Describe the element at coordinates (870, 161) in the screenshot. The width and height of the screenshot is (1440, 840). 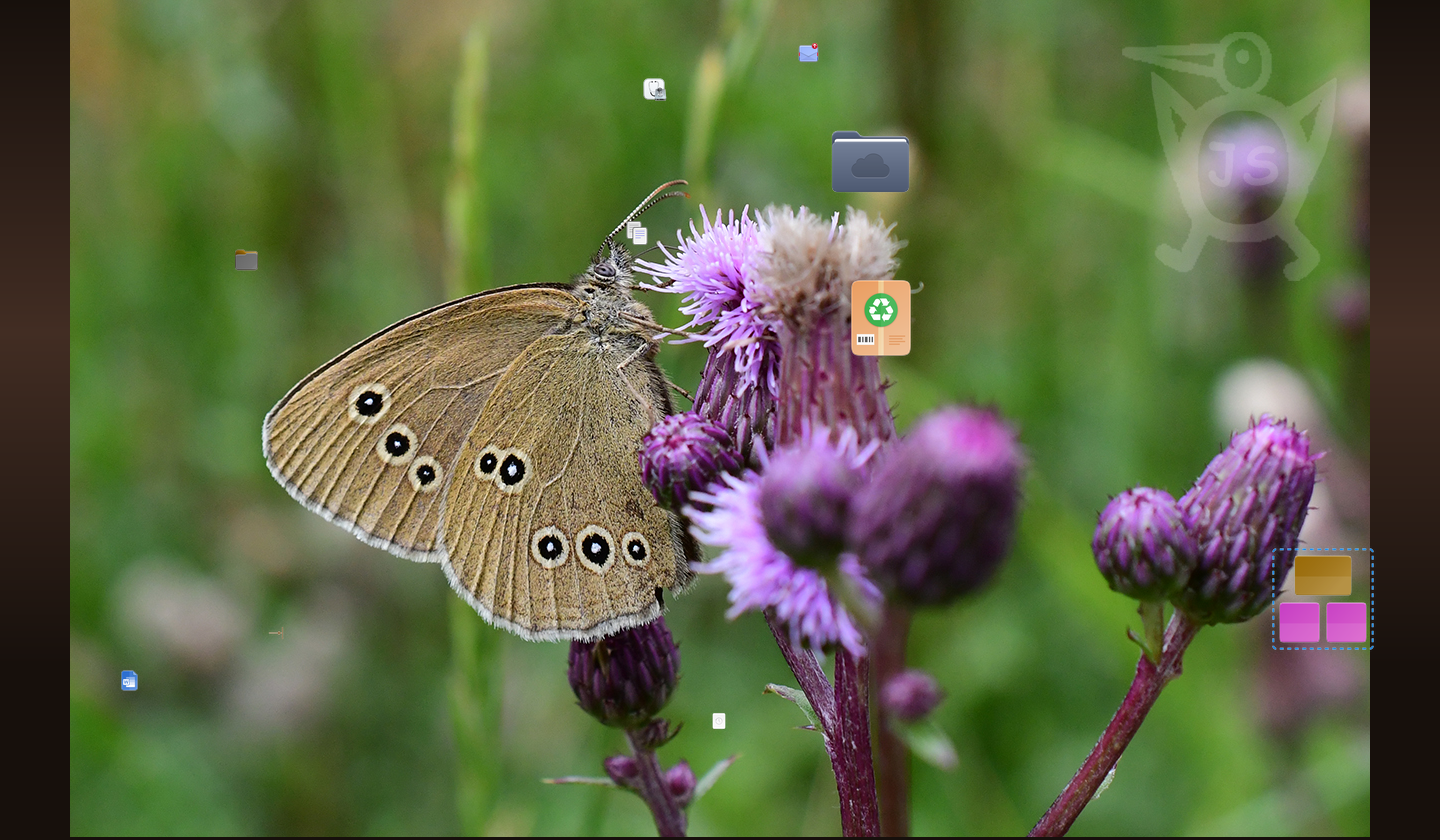
I see `access cloud-synced files and folders` at that location.